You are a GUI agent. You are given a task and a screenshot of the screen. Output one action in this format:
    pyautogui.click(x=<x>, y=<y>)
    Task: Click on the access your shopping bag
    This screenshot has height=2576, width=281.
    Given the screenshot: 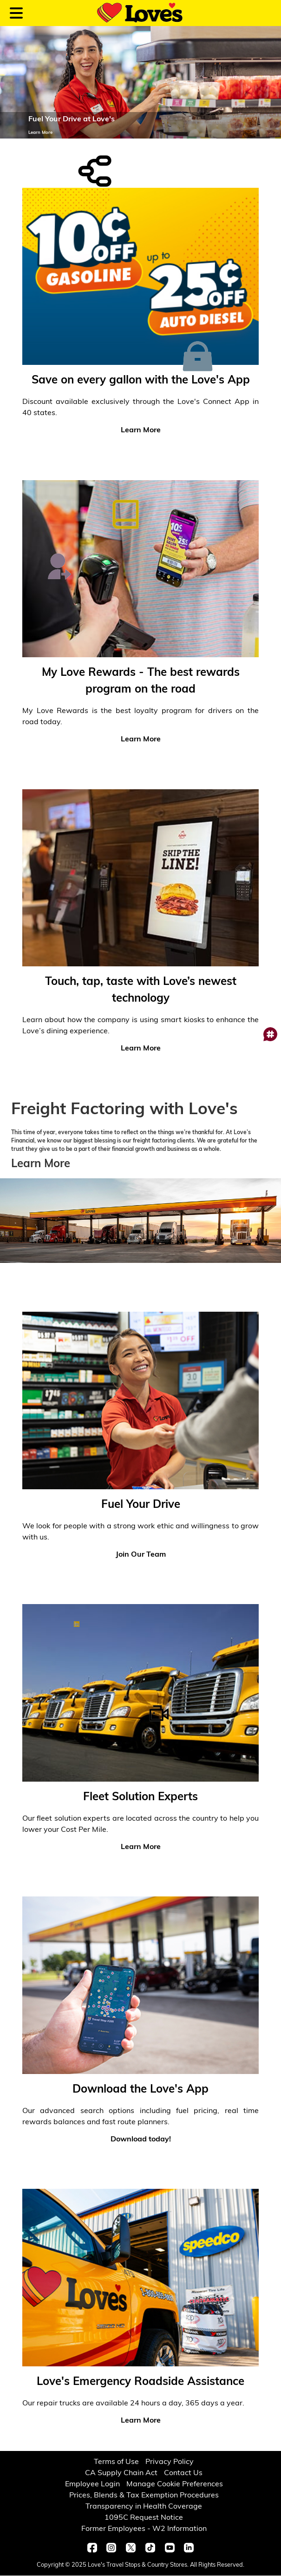 What is the action you would take?
    pyautogui.click(x=197, y=356)
    